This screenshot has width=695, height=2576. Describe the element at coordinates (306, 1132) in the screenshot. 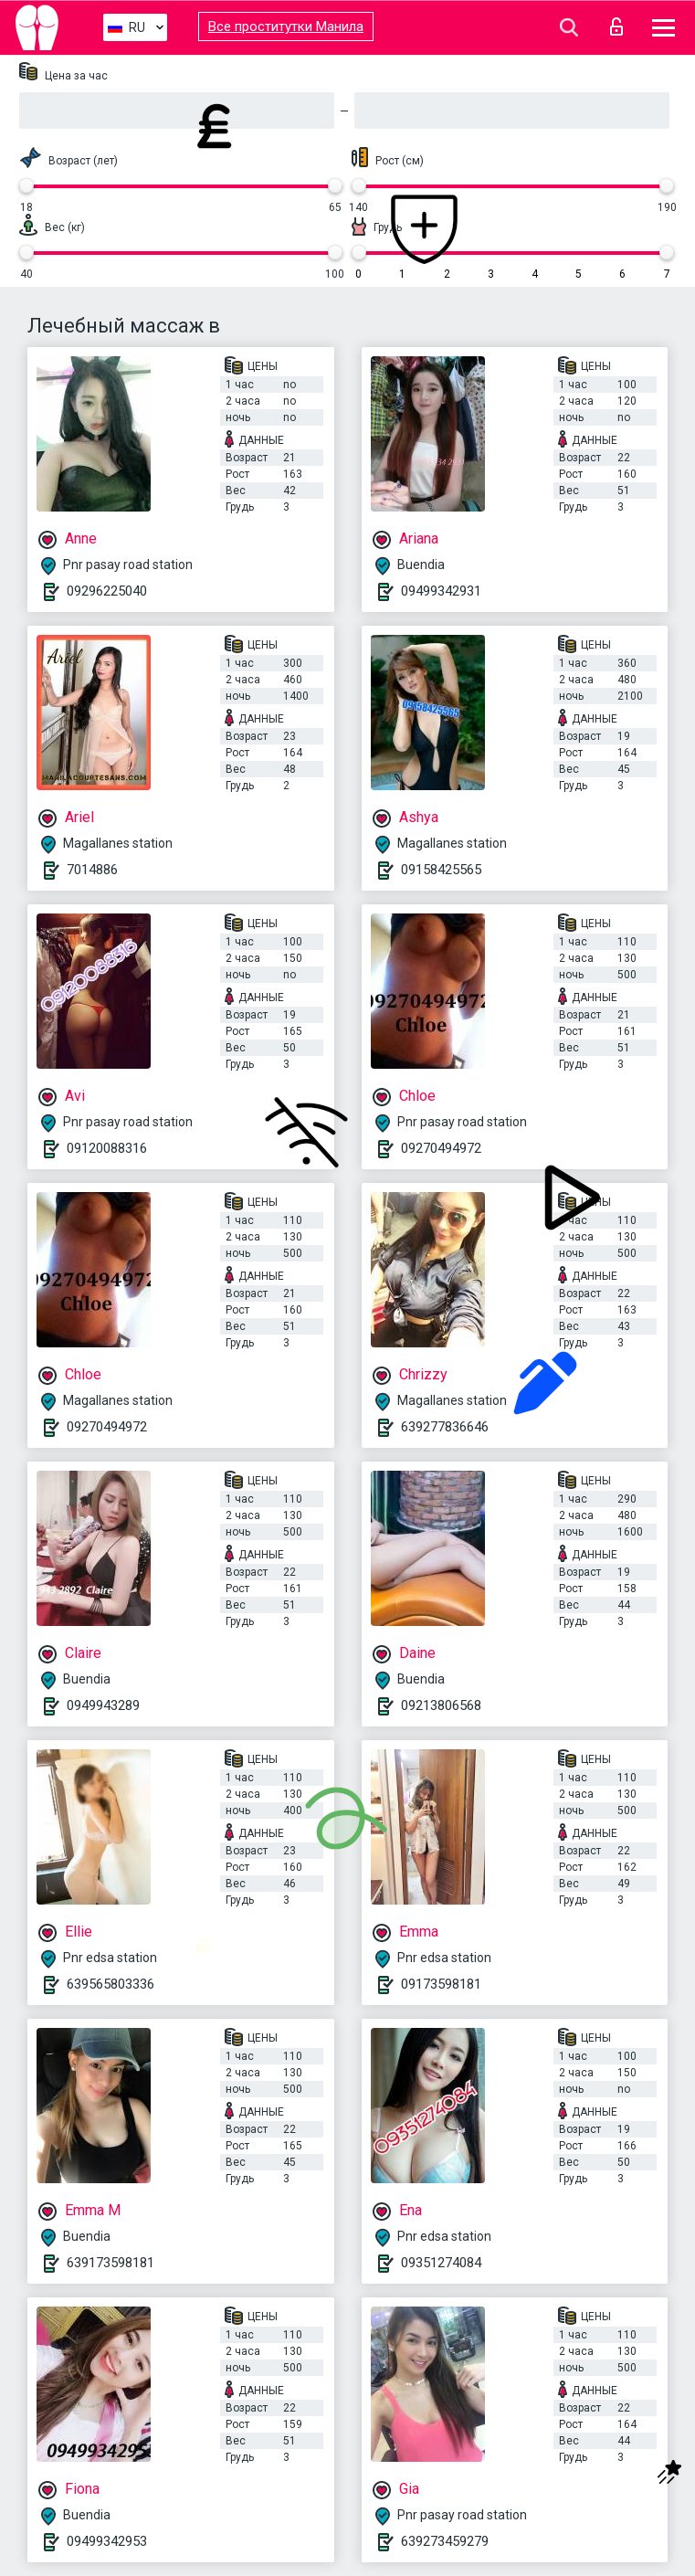

I see `indicates no wifi connection` at that location.